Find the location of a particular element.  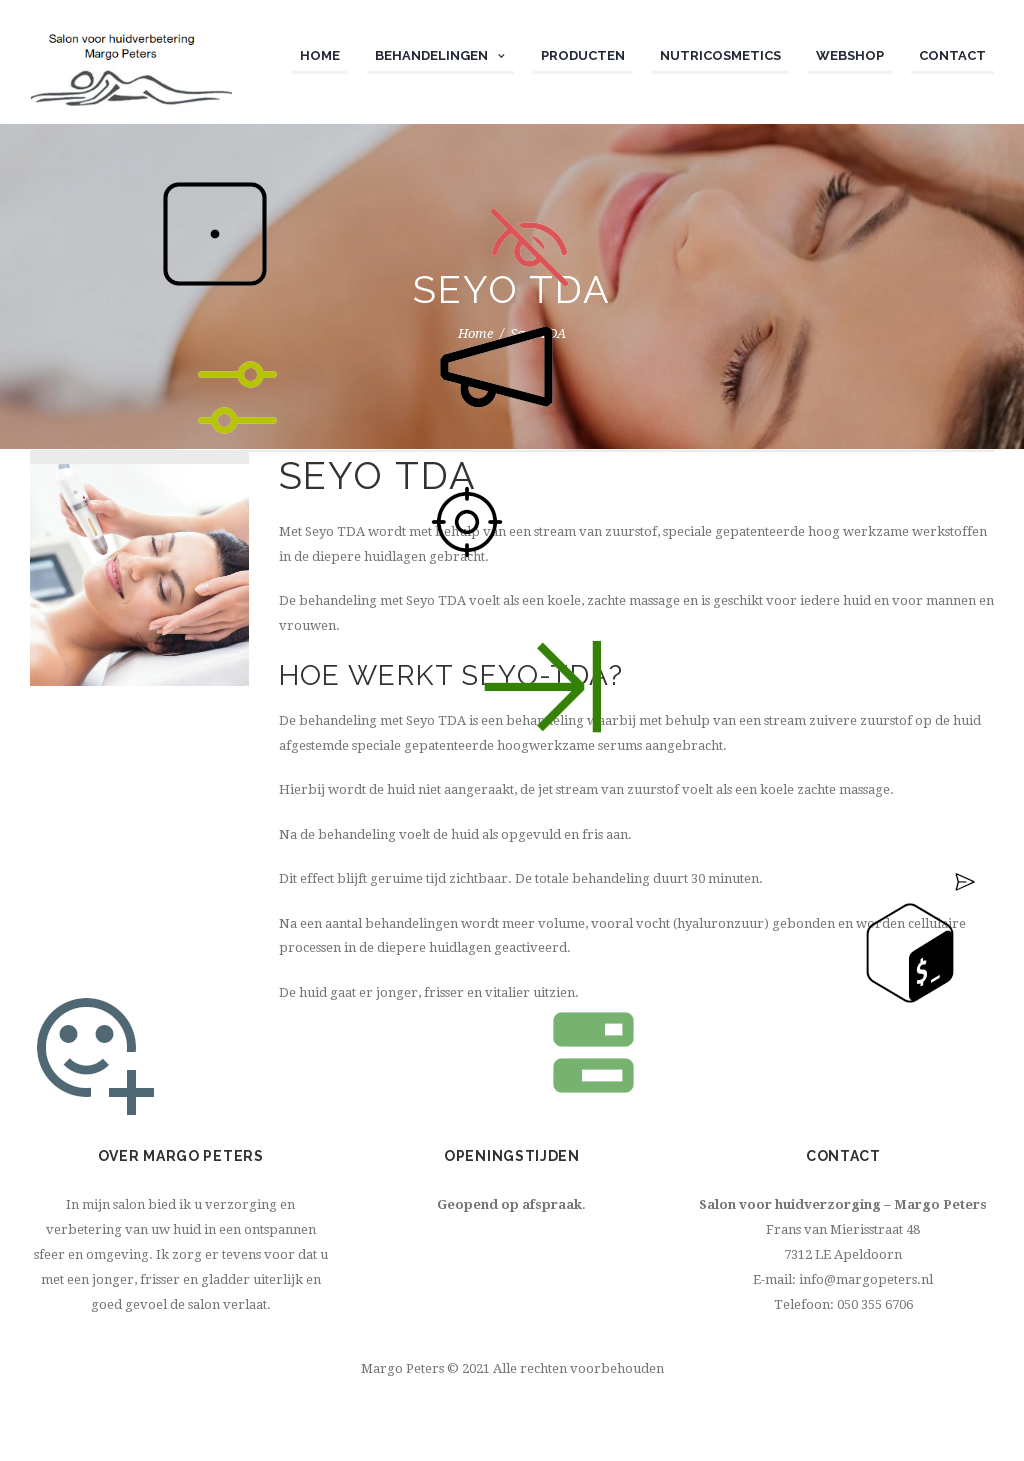

open bash terminal is located at coordinates (910, 953).